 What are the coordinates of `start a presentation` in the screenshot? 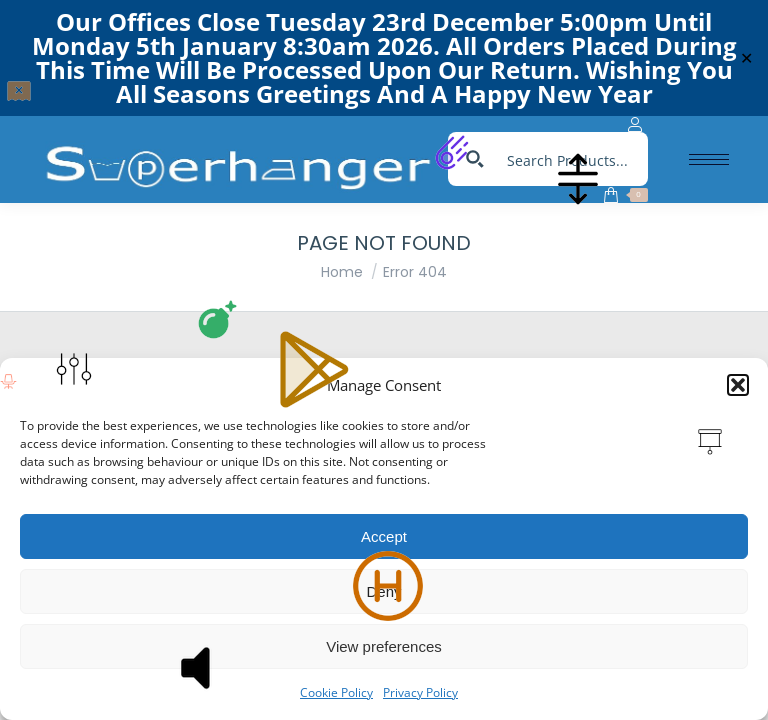 It's located at (710, 440).